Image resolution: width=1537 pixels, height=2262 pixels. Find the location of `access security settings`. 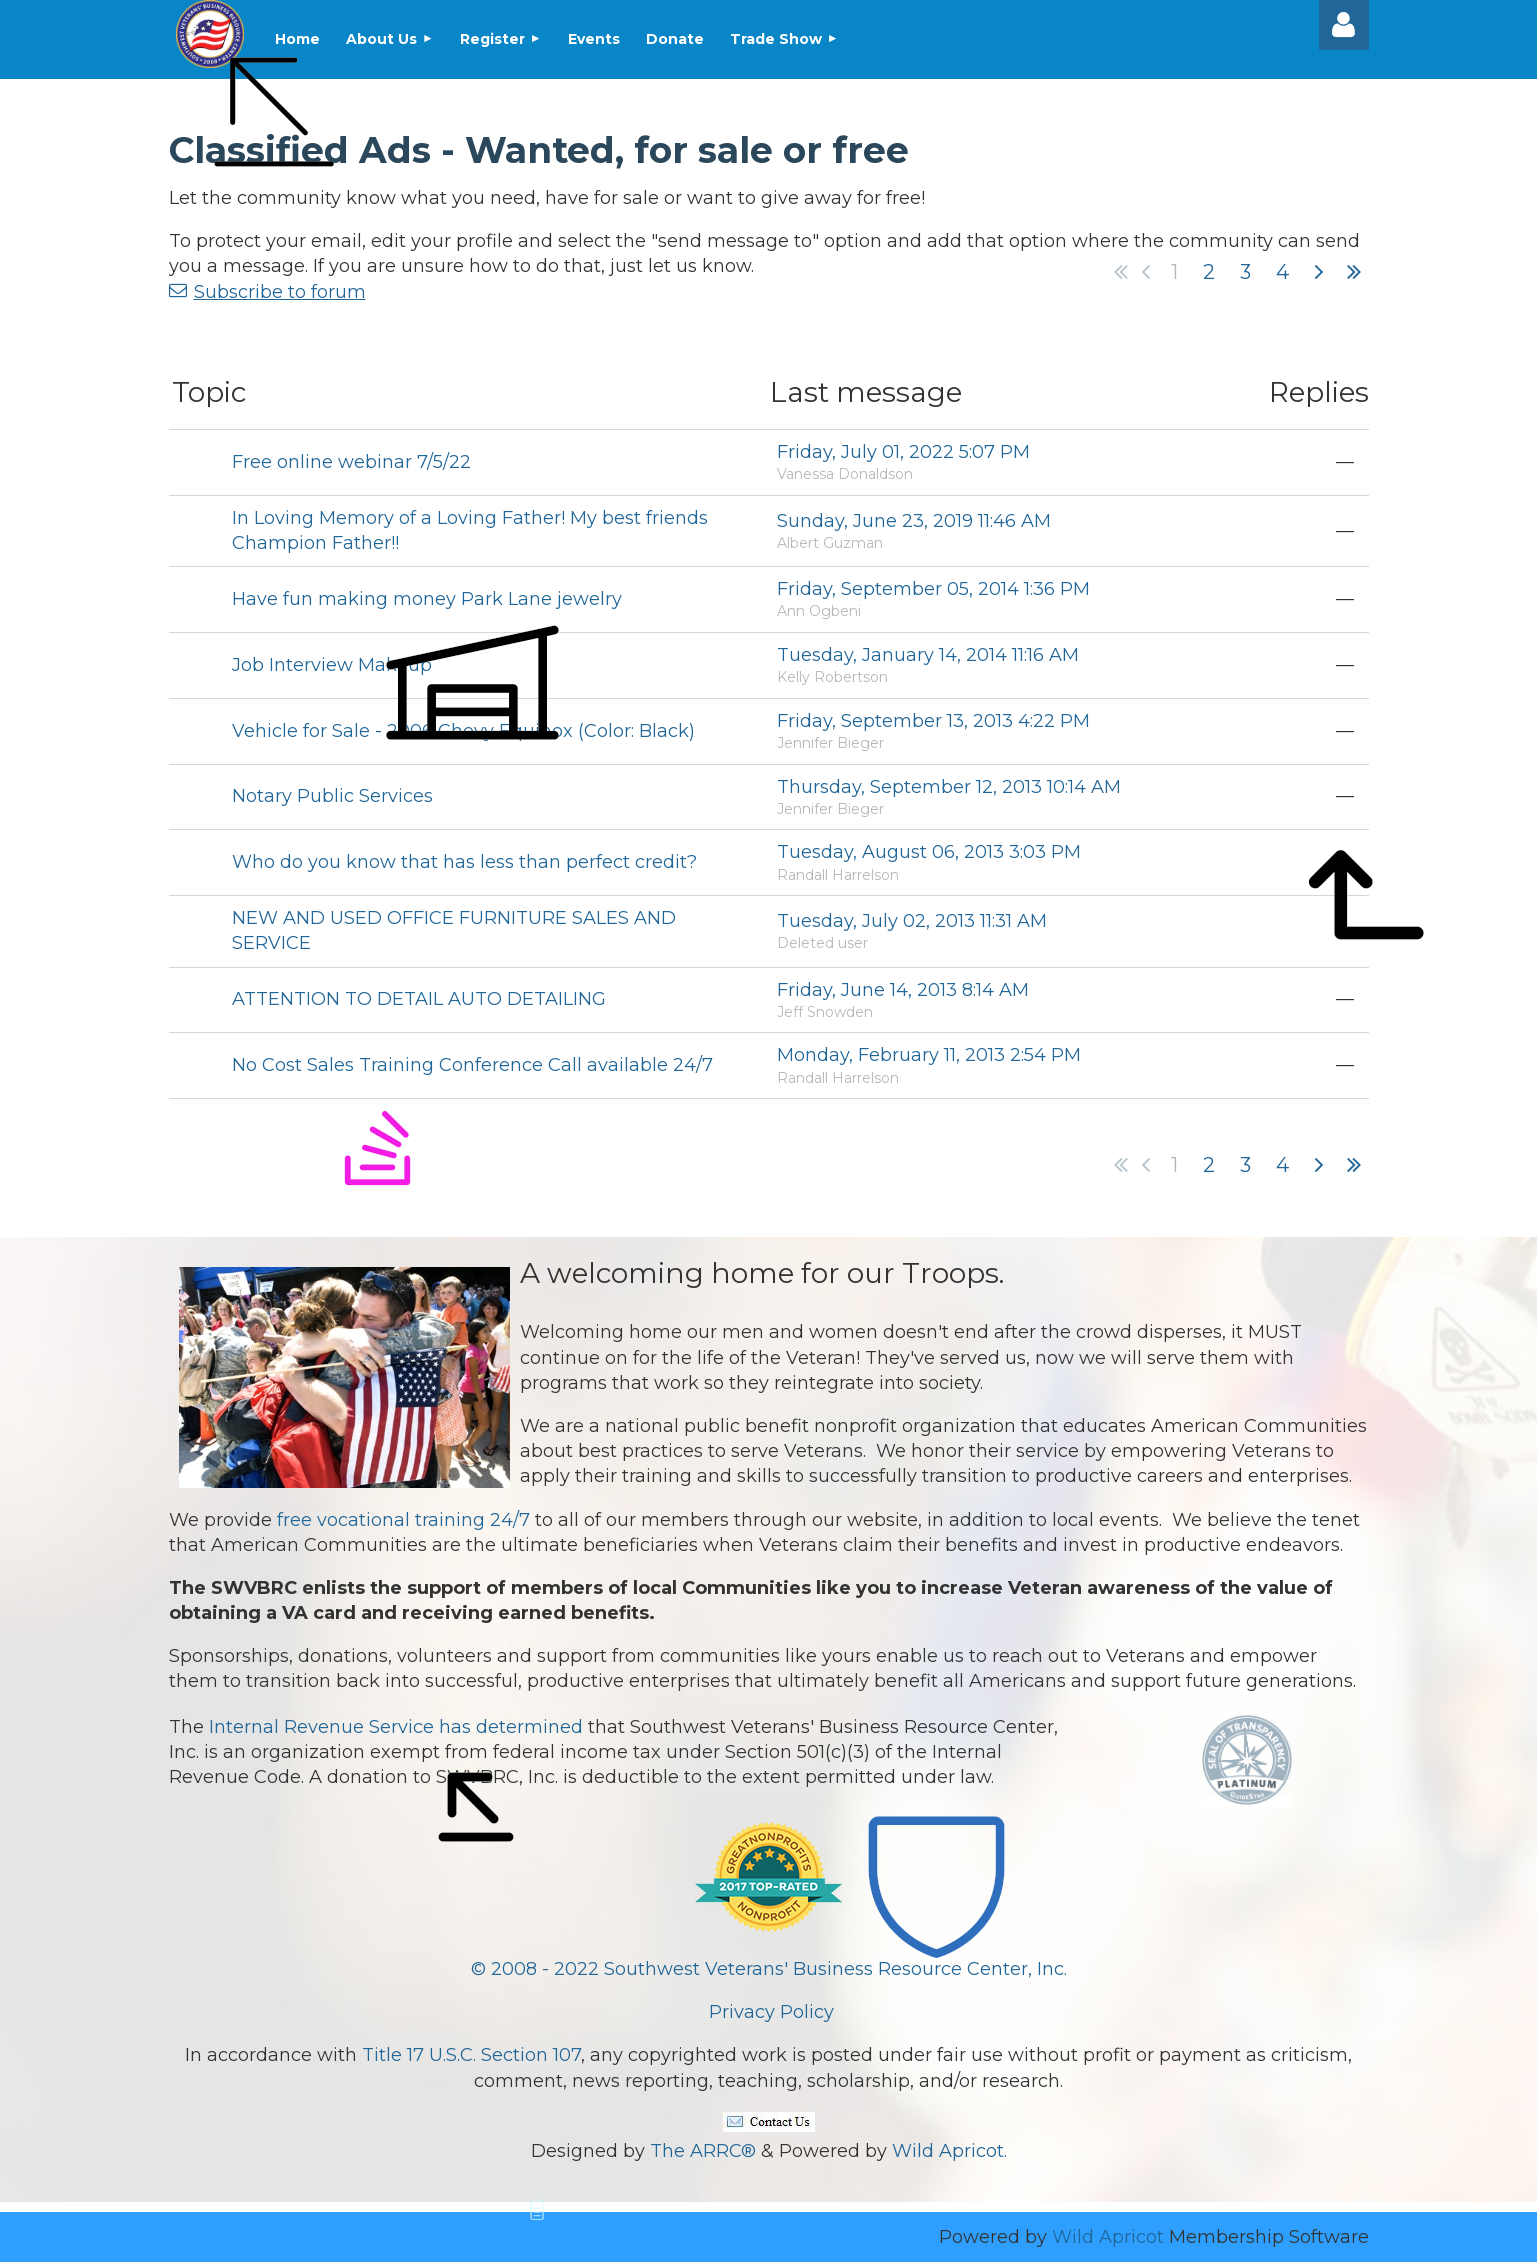

access security settings is located at coordinates (936, 1878).